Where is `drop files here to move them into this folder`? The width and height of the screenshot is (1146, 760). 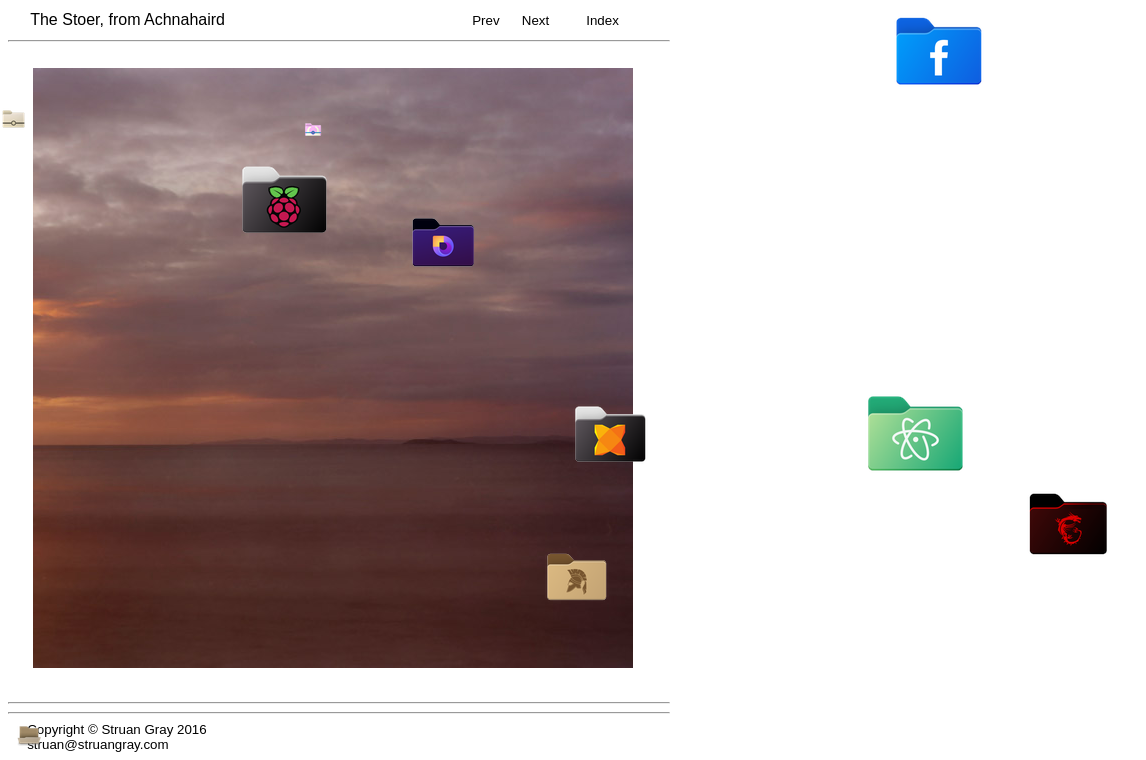 drop files here to move them into this folder is located at coordinates (29, 736).